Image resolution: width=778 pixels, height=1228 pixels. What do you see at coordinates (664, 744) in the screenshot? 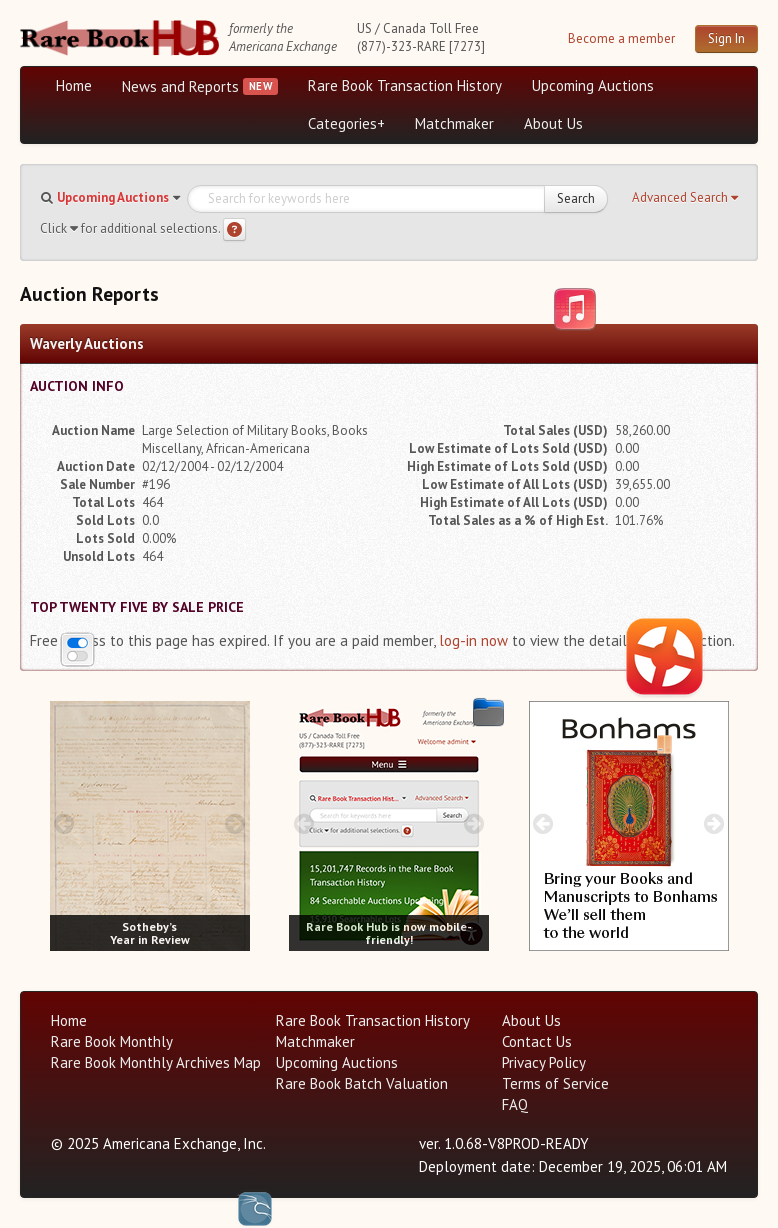
I see `install or manage software packages` at bounding box center [664, 744].